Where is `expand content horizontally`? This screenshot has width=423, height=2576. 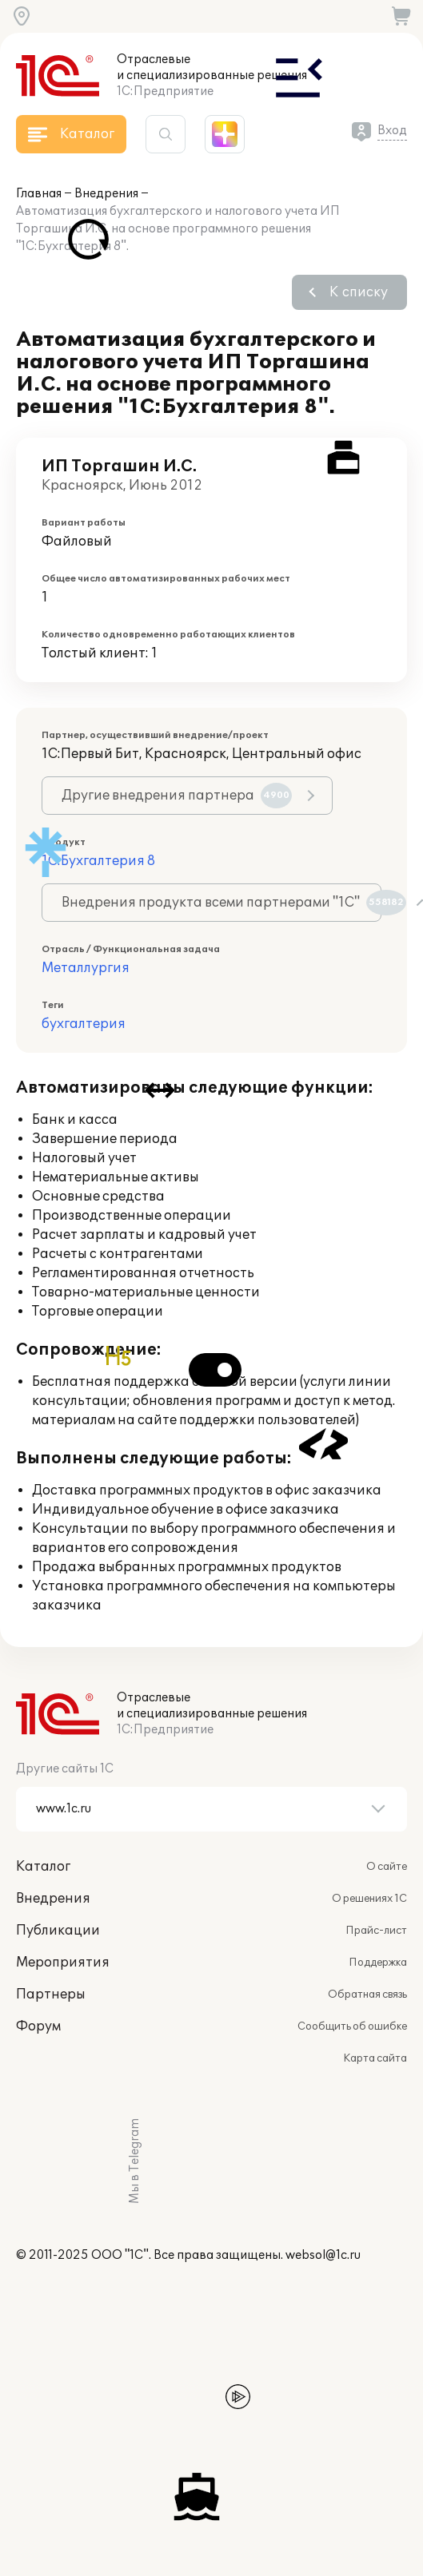 expand content horizontally is located at coordinates (160, 1090).